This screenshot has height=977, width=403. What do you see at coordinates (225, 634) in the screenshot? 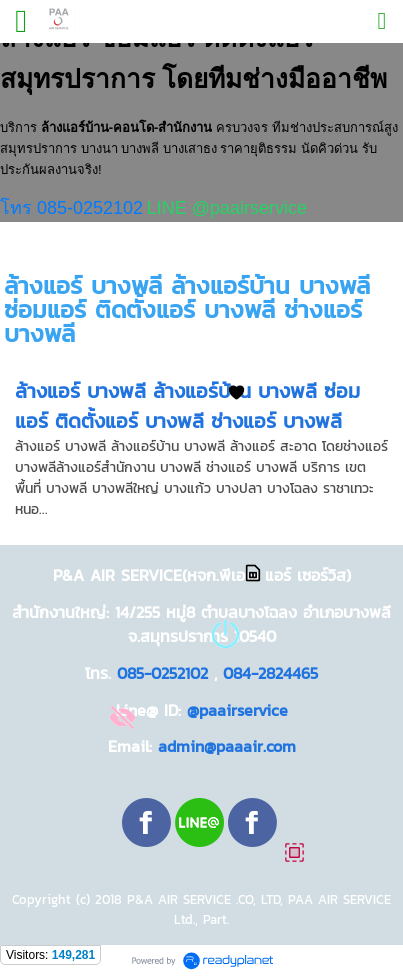
I see `turn off or shut down the device` at bounding box center [225, 634].